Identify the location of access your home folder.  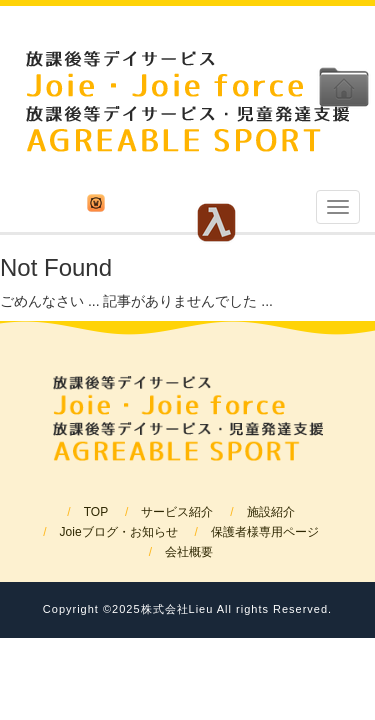
(344, 87).